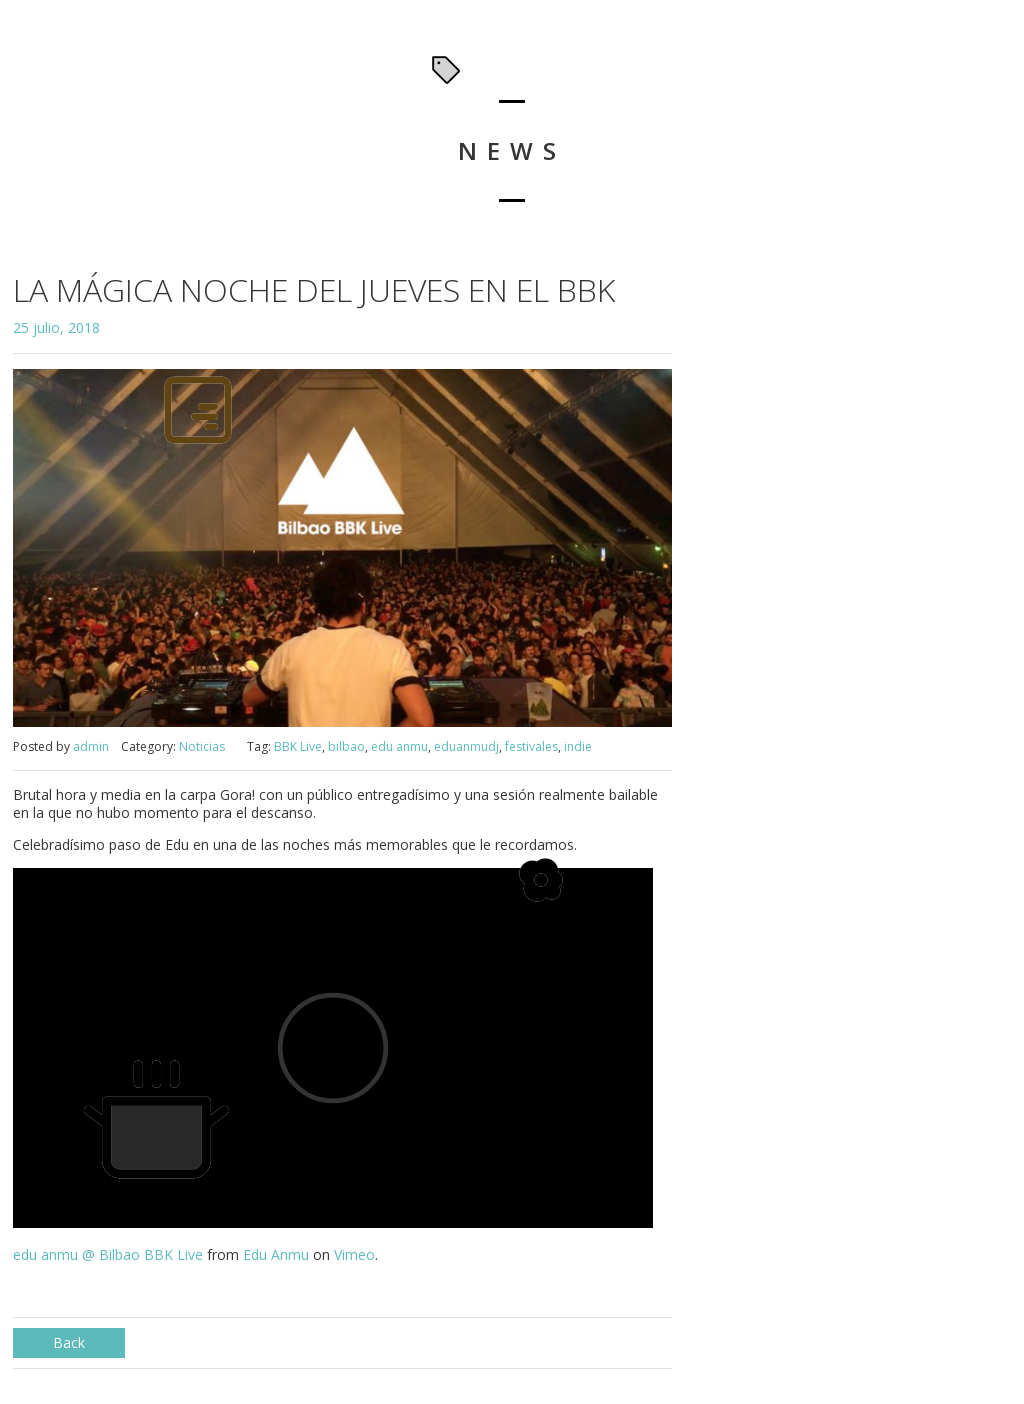  Describe the element at coordinates (156, 1128) in the screenshot. I see `access recipes or cooking features` at that location.